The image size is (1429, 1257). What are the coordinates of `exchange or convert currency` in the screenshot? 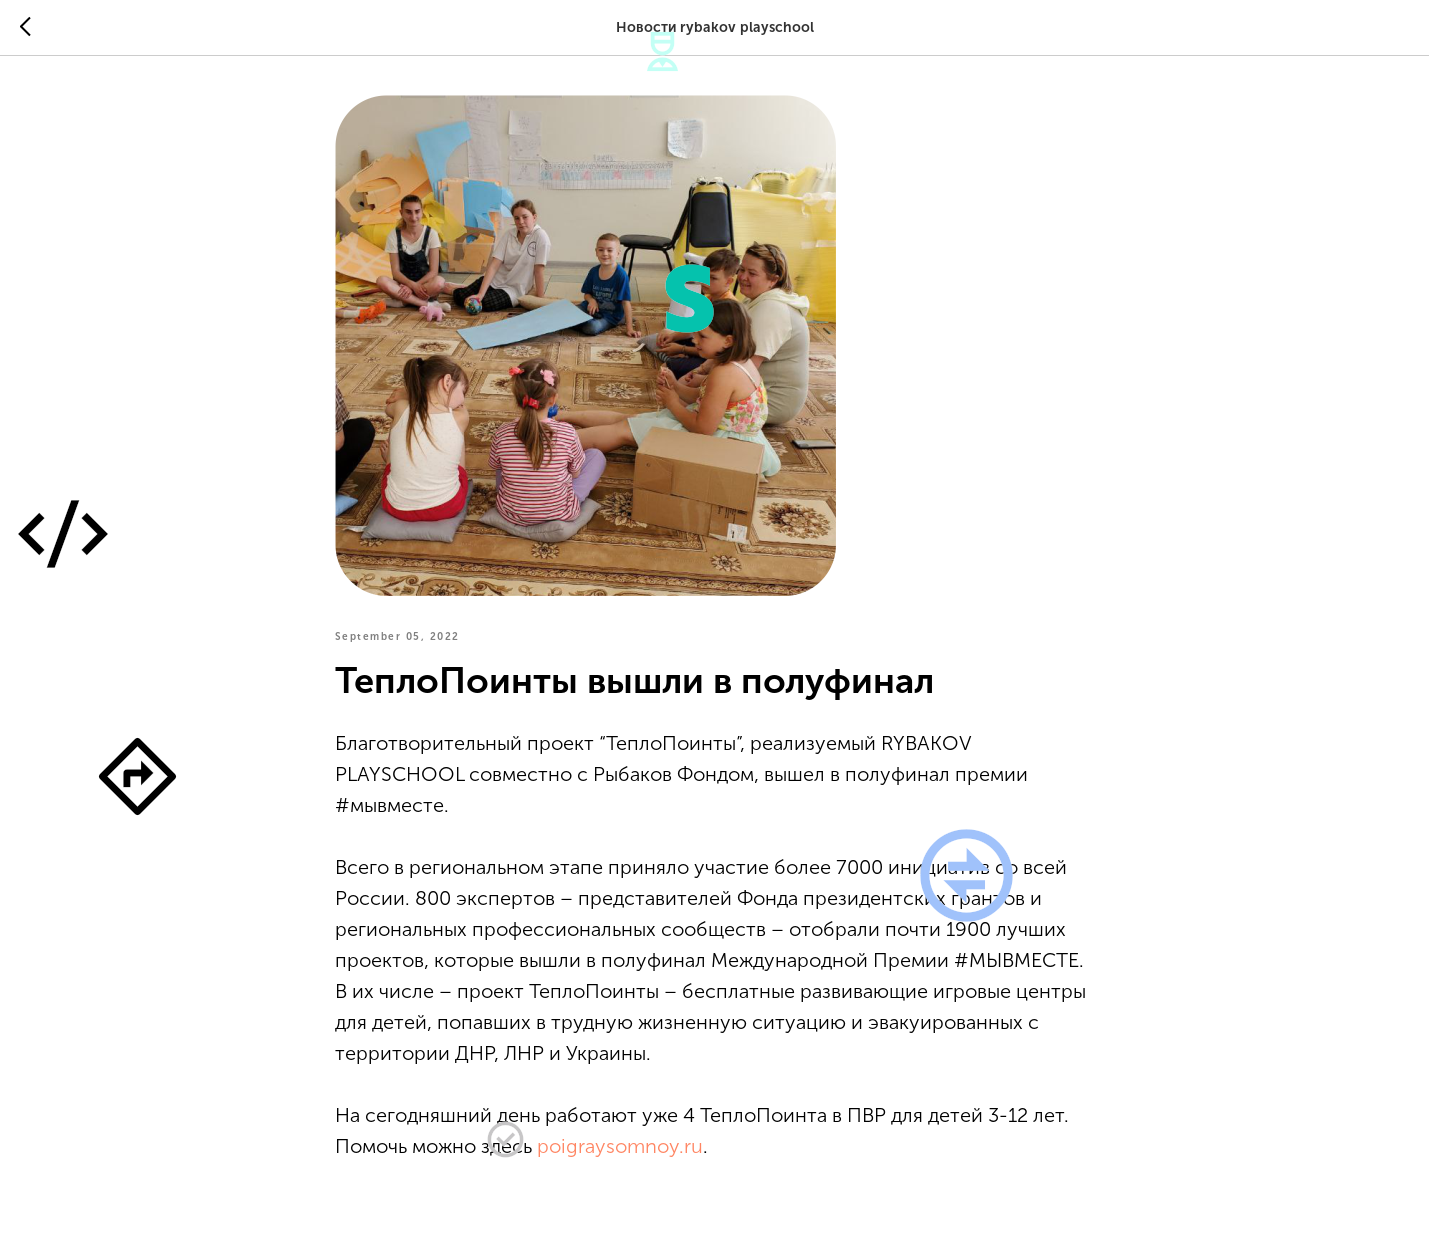 It's located at (966, 875).